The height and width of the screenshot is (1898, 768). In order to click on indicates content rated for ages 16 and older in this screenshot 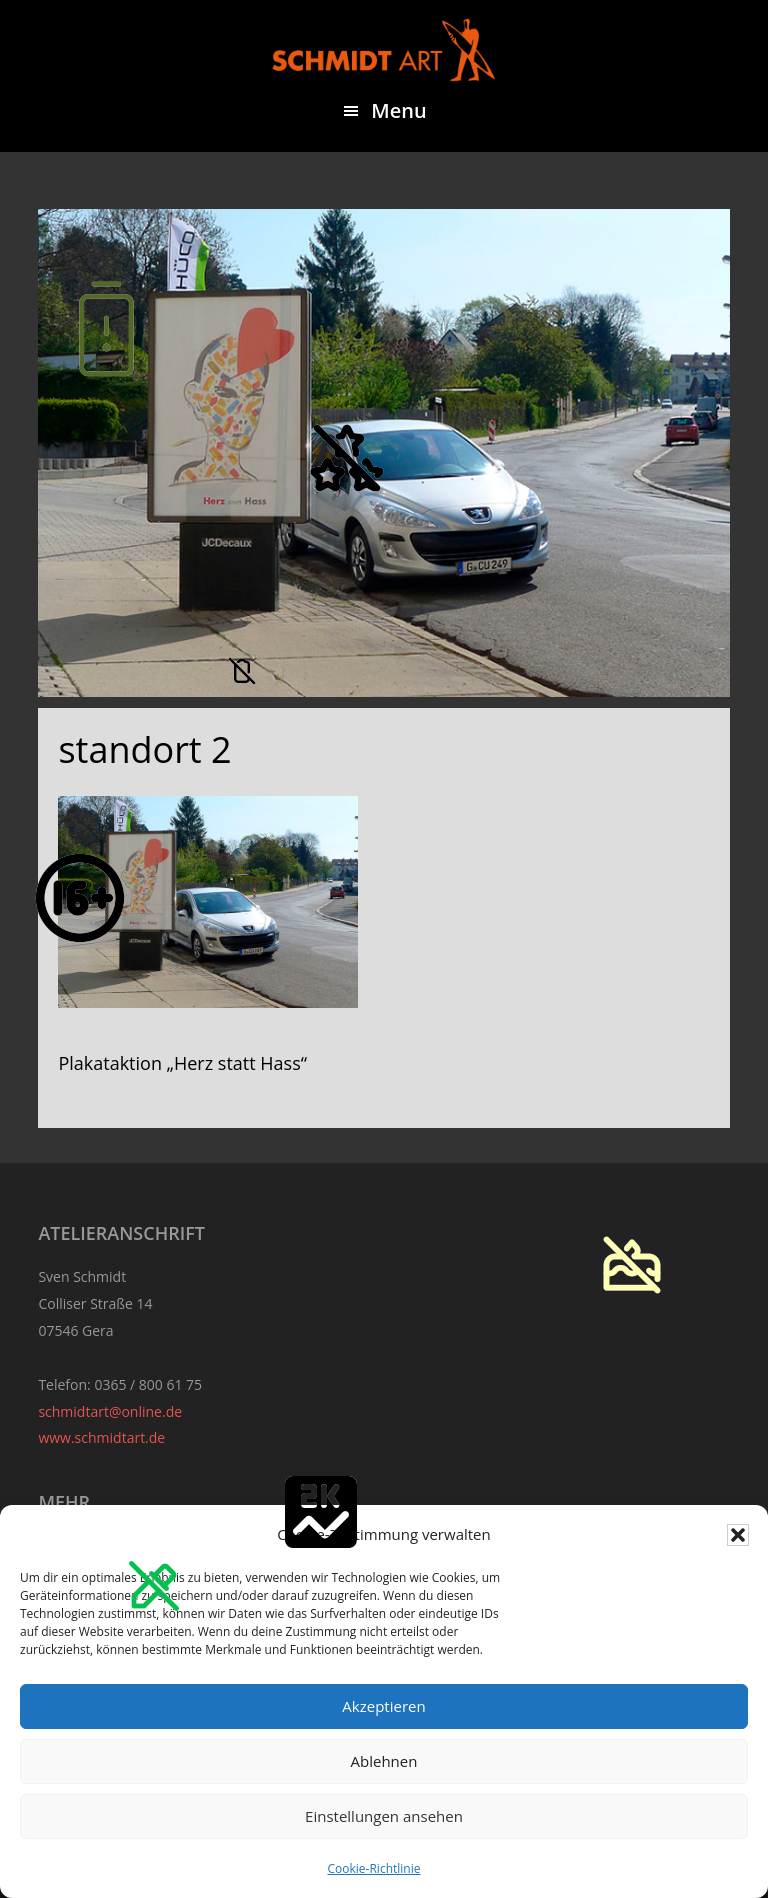, I will do `click(80, 898)`.